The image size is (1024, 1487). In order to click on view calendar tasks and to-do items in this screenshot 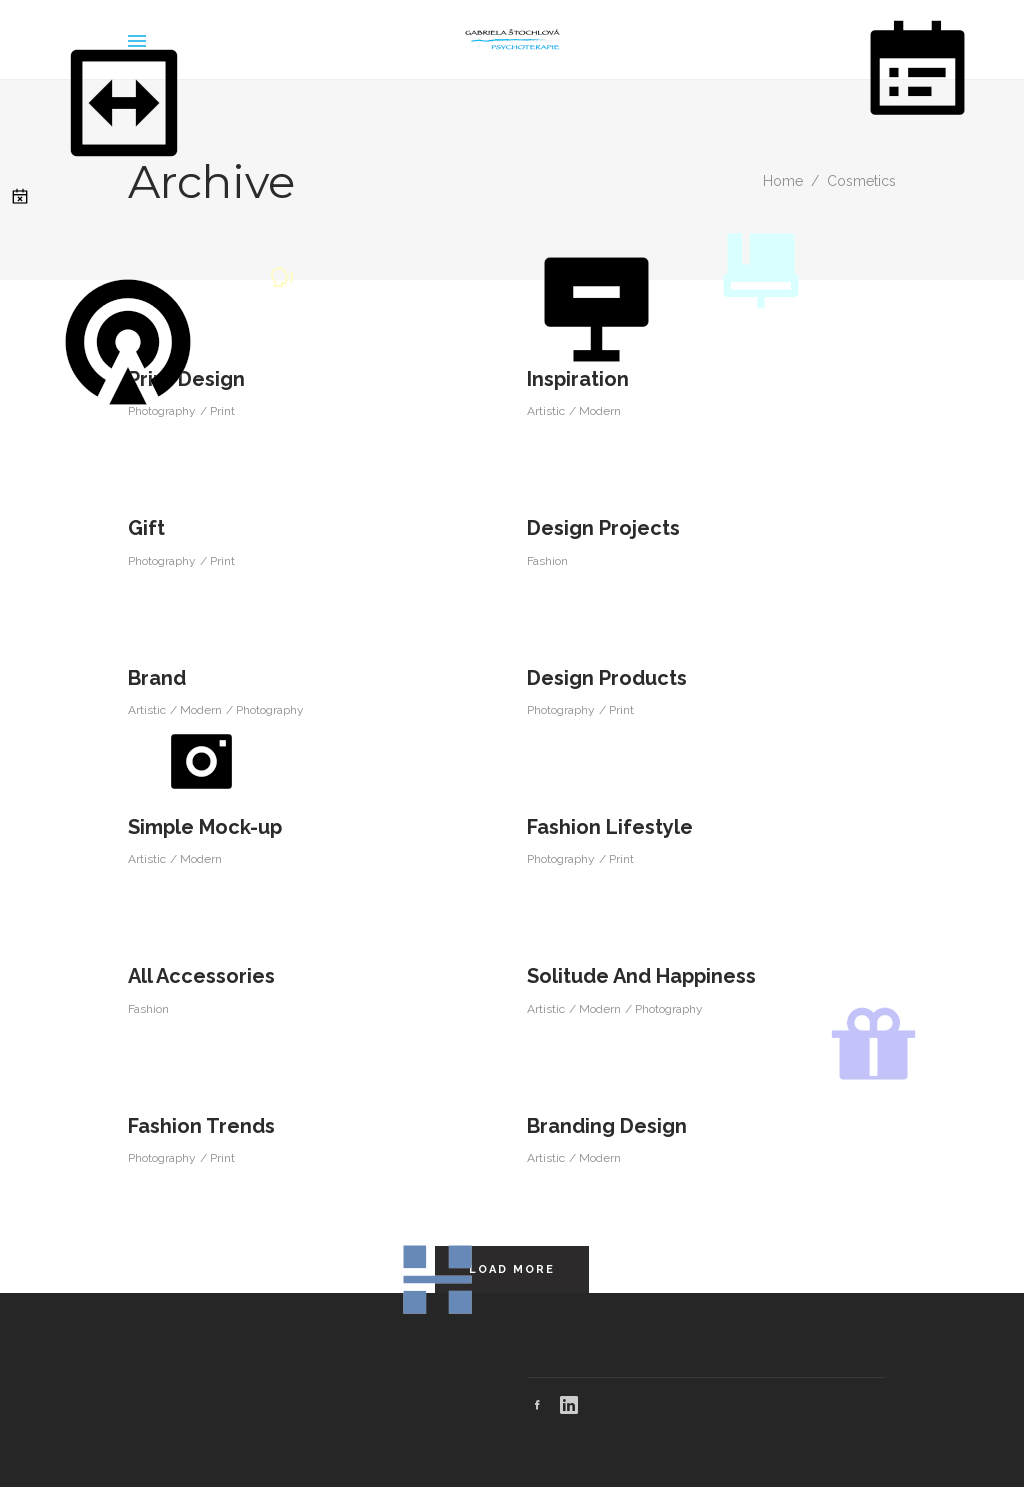, I will do `click(917, 72)`.